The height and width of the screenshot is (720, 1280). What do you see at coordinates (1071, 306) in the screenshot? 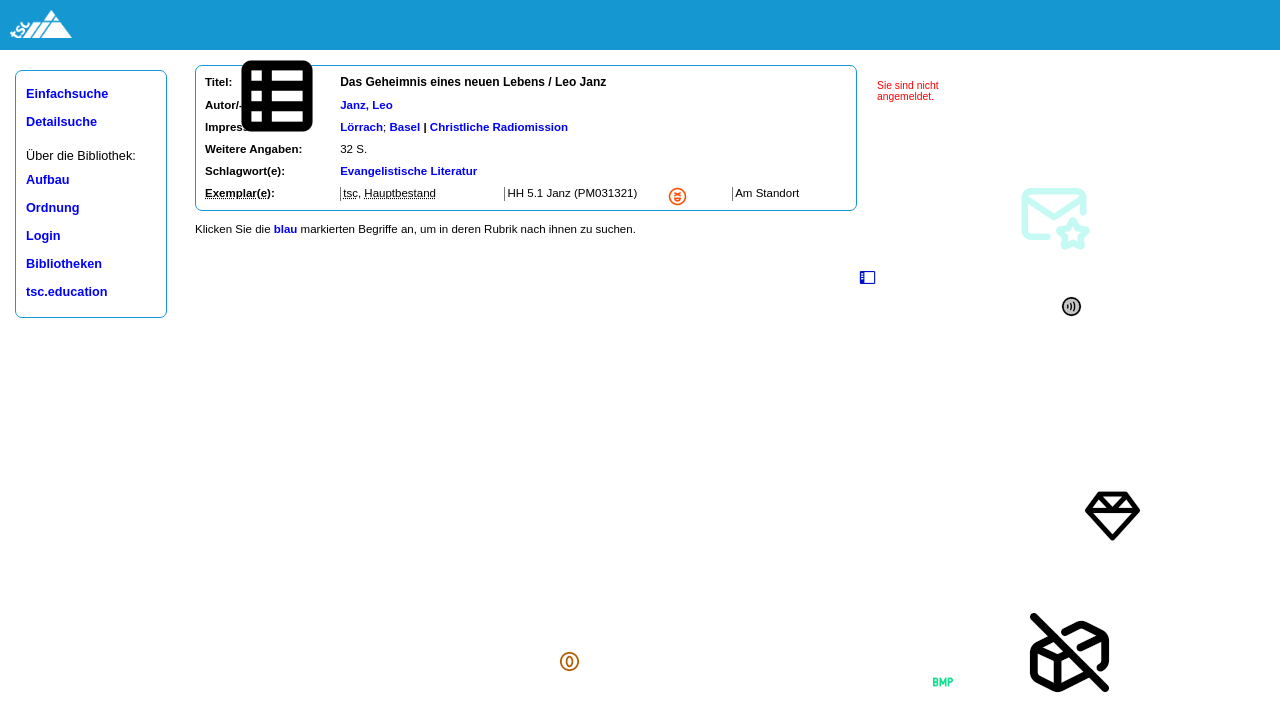
I see `tap to pay with contactless payment` at bounding box center [1071, 306].